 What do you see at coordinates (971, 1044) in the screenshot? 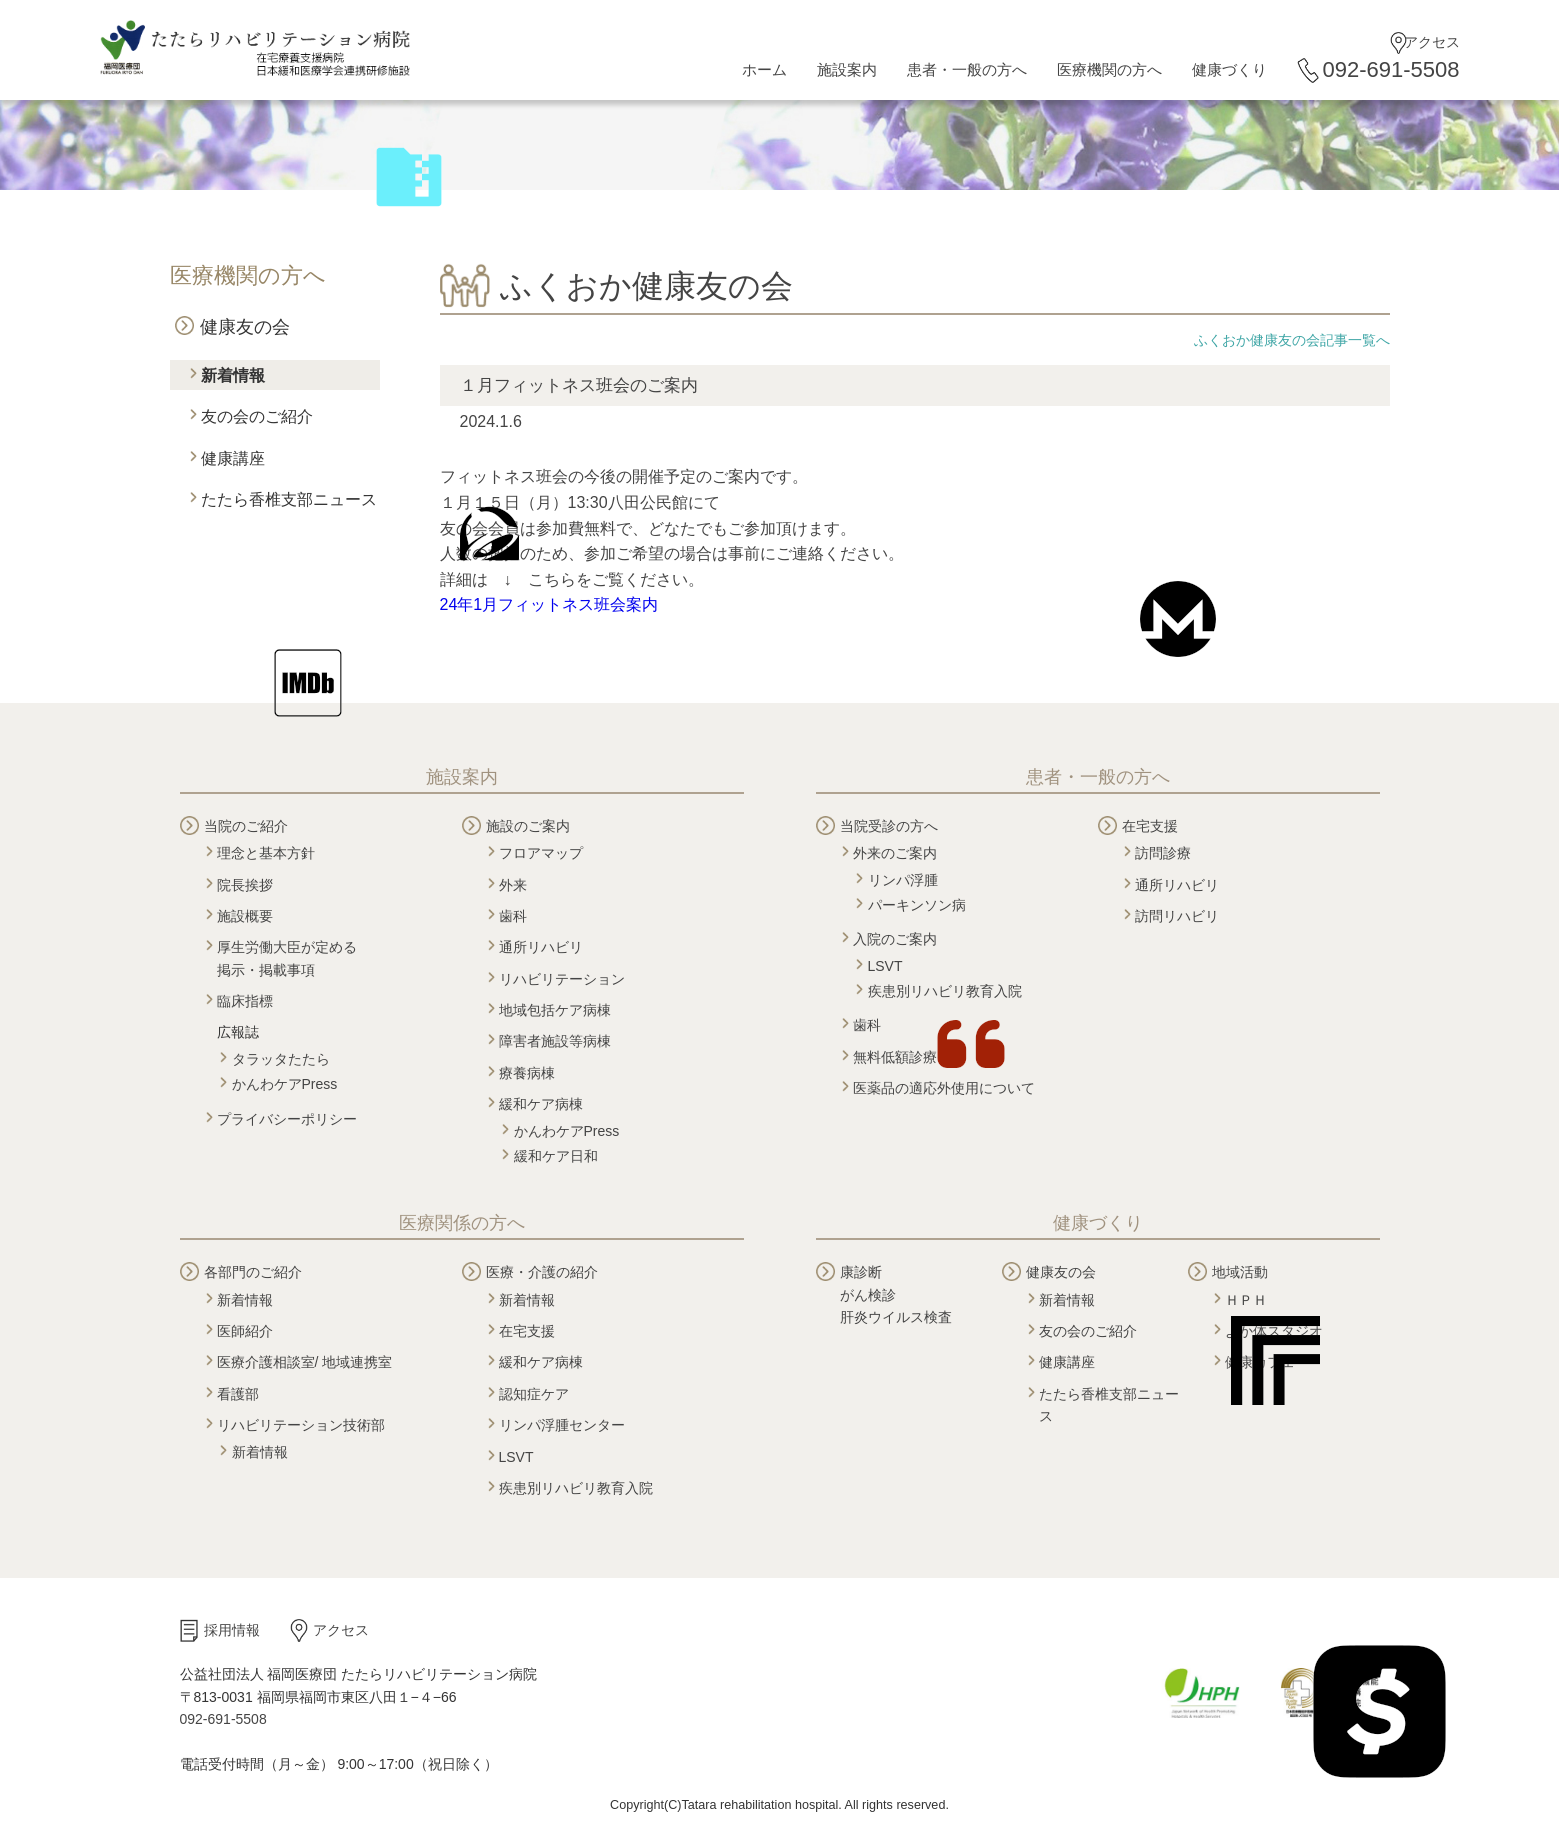
I see `insert a block quote` at bounding box center [971, 1044].